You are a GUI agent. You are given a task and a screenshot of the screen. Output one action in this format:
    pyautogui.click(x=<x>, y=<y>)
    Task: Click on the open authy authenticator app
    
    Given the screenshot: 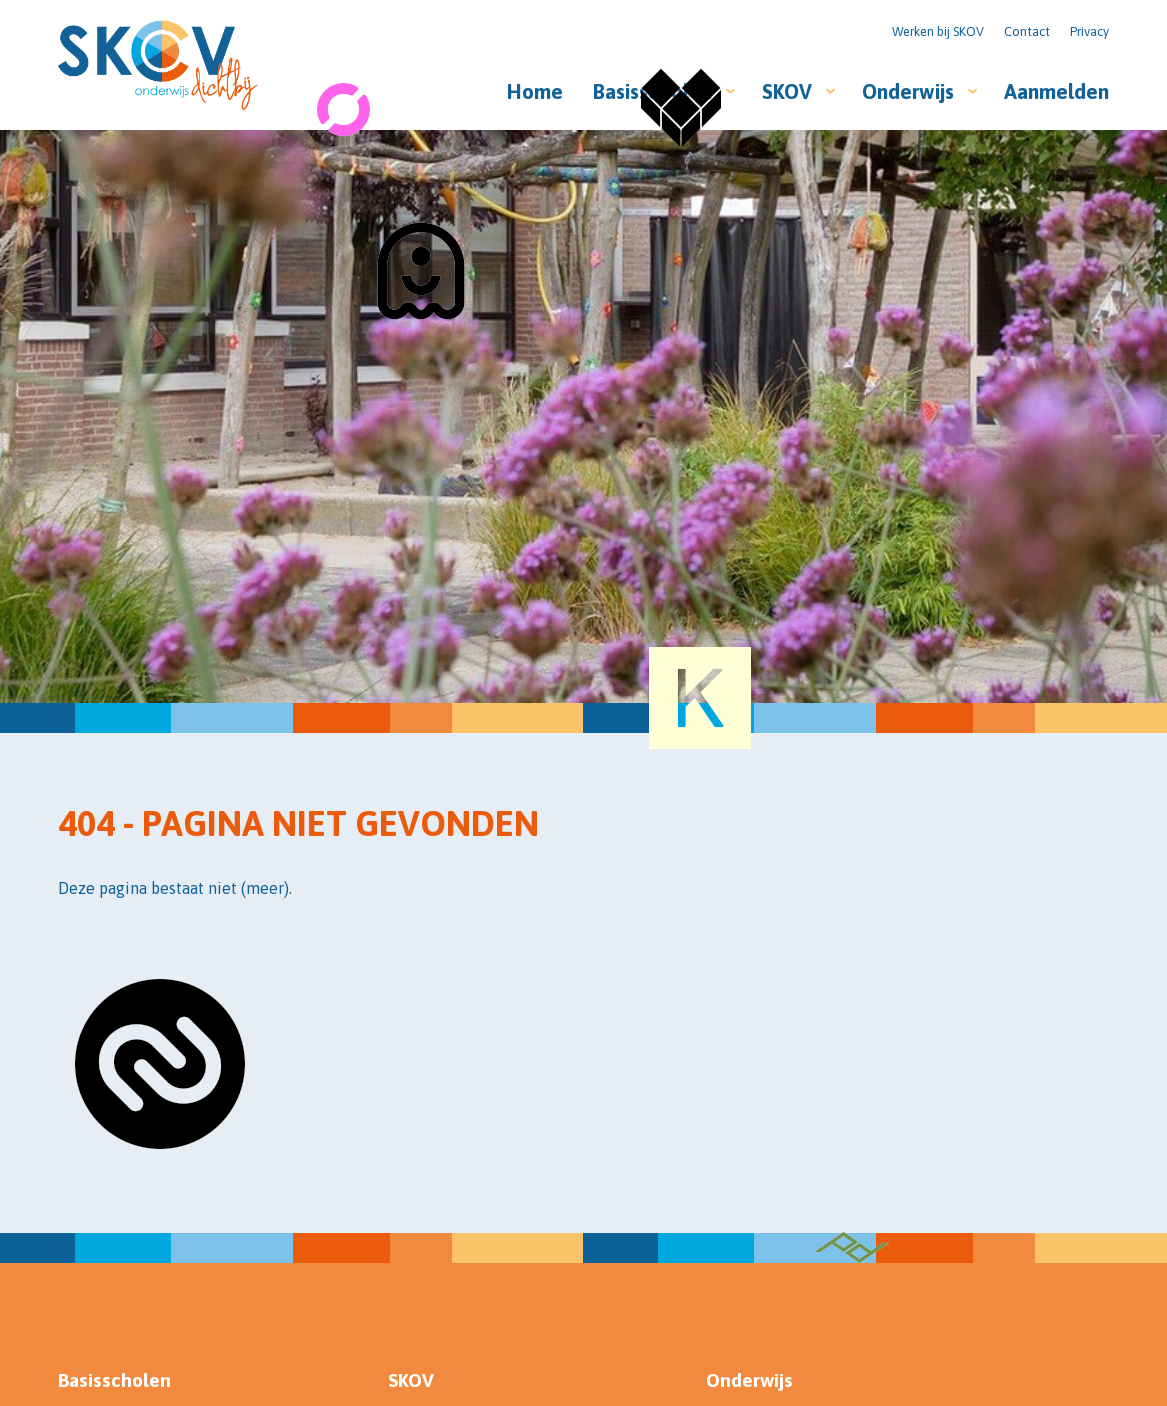 What is the action you would take?
    pyautogui.click(x=160, y=1064)
    